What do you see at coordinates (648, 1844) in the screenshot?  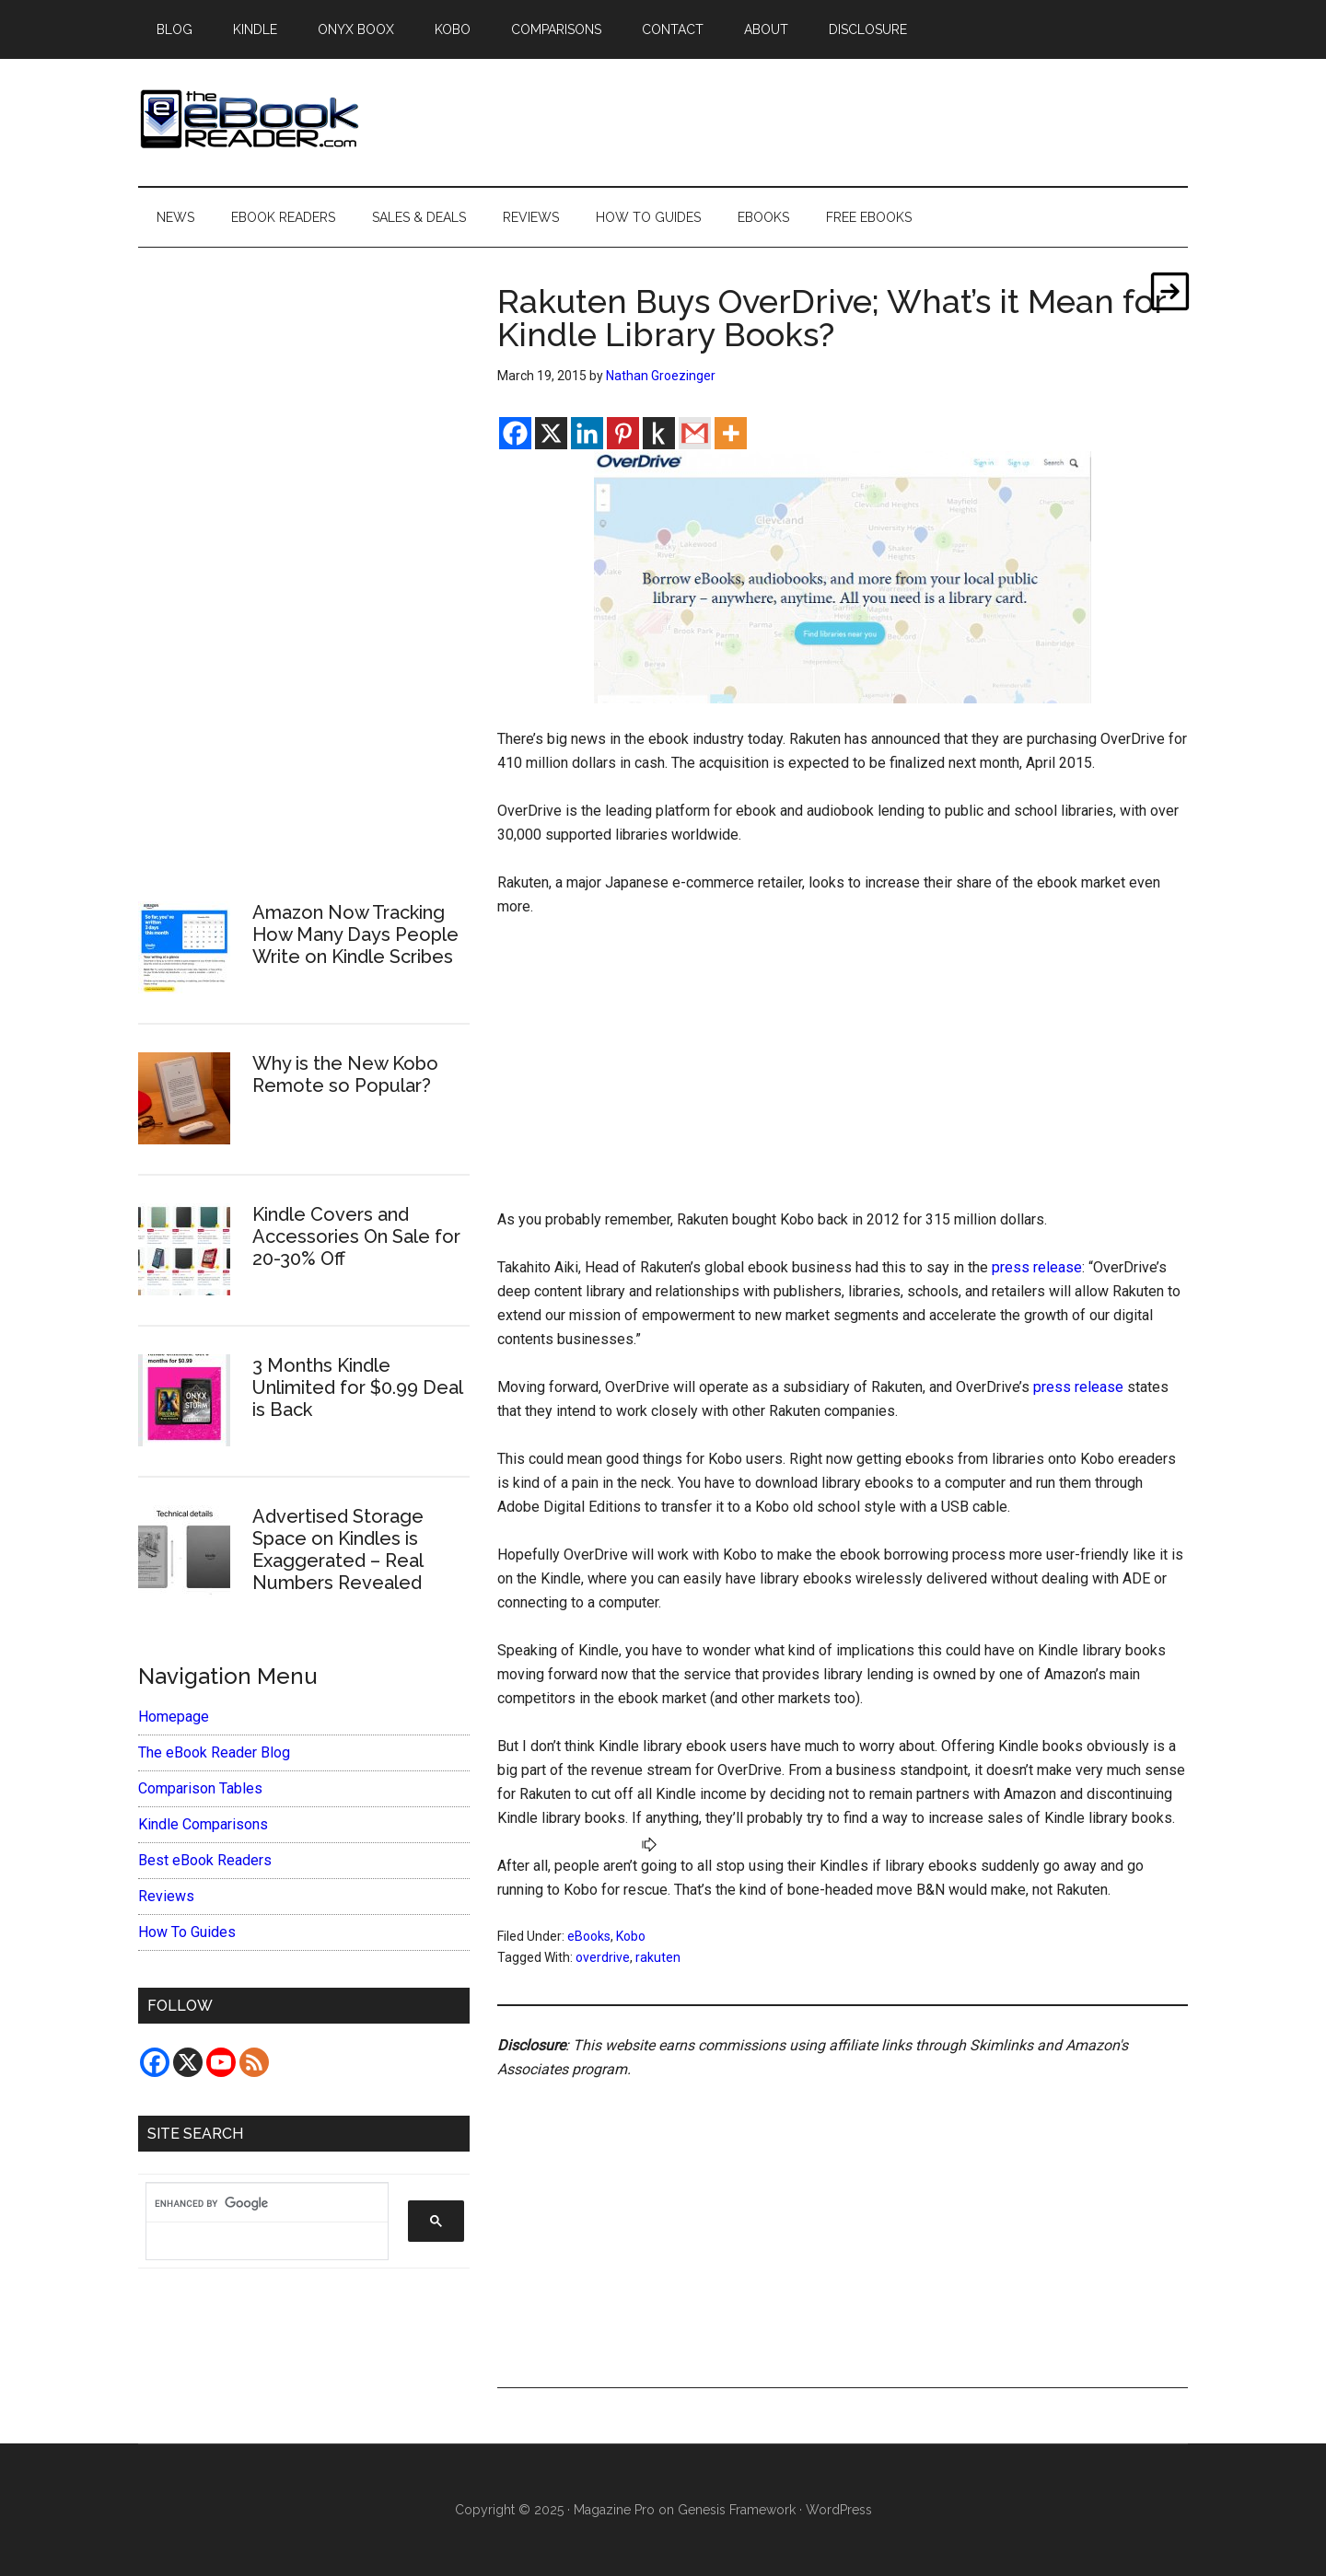 I see `go to next step or continue forward` at bounding box center [648, 1844].